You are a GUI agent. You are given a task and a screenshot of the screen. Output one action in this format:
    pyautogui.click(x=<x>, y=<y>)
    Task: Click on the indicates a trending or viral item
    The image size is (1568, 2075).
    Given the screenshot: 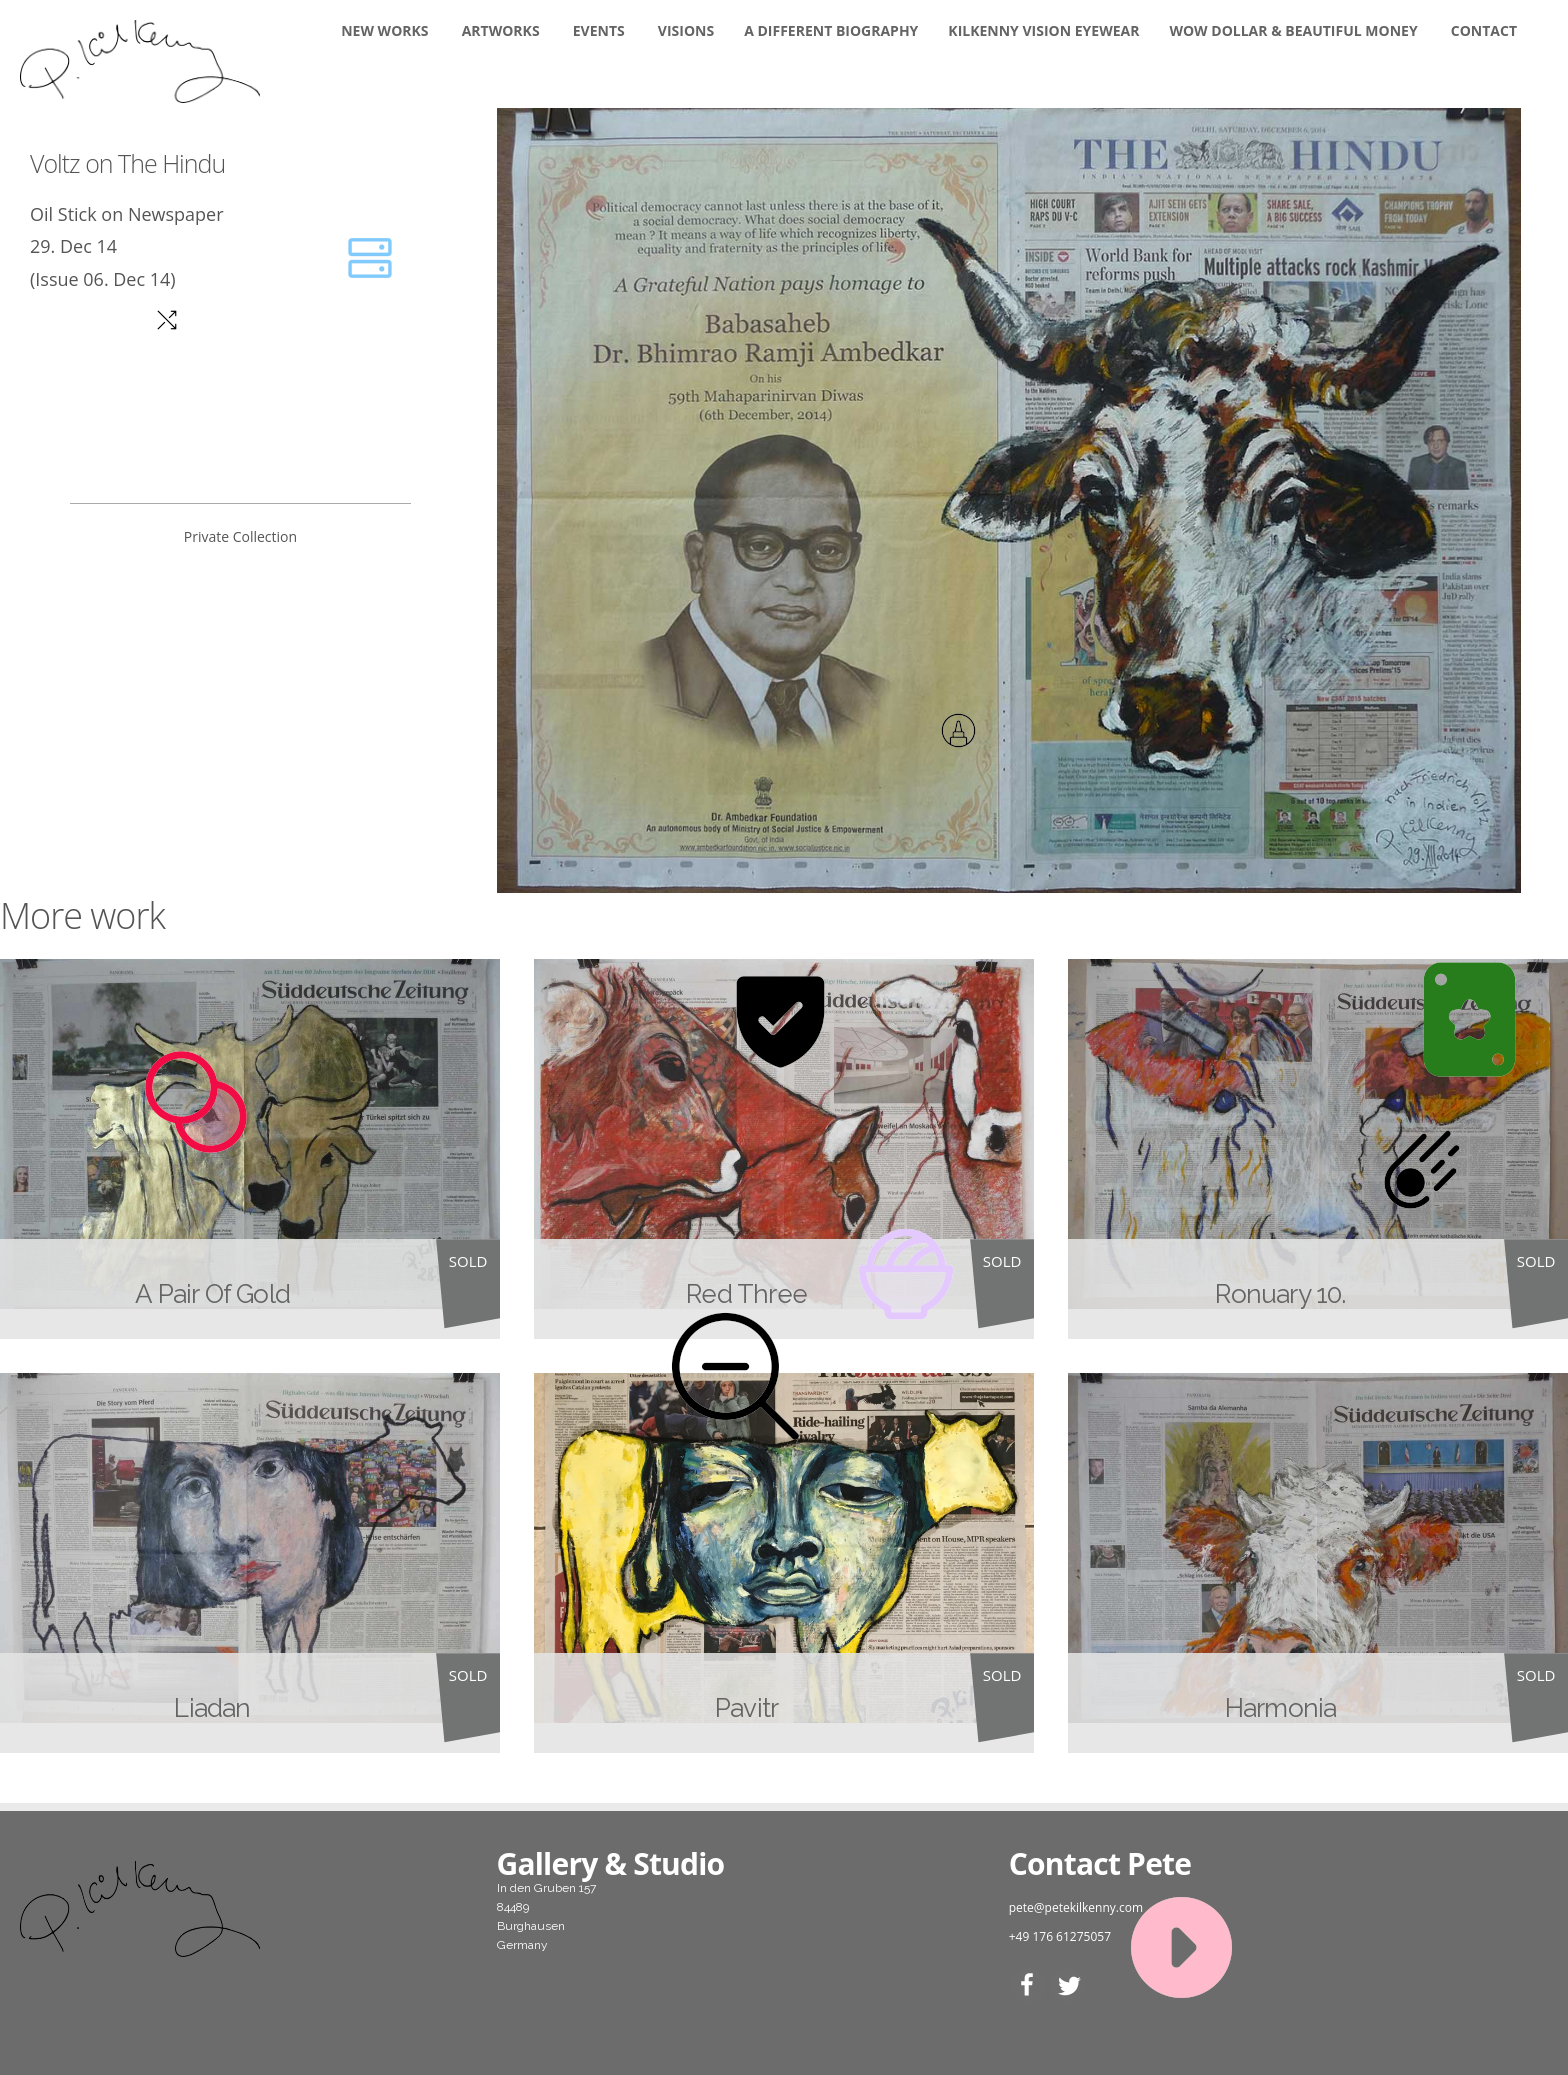 What is the action you would take?
    pyautogui.click(x=1422, y=1171)
    